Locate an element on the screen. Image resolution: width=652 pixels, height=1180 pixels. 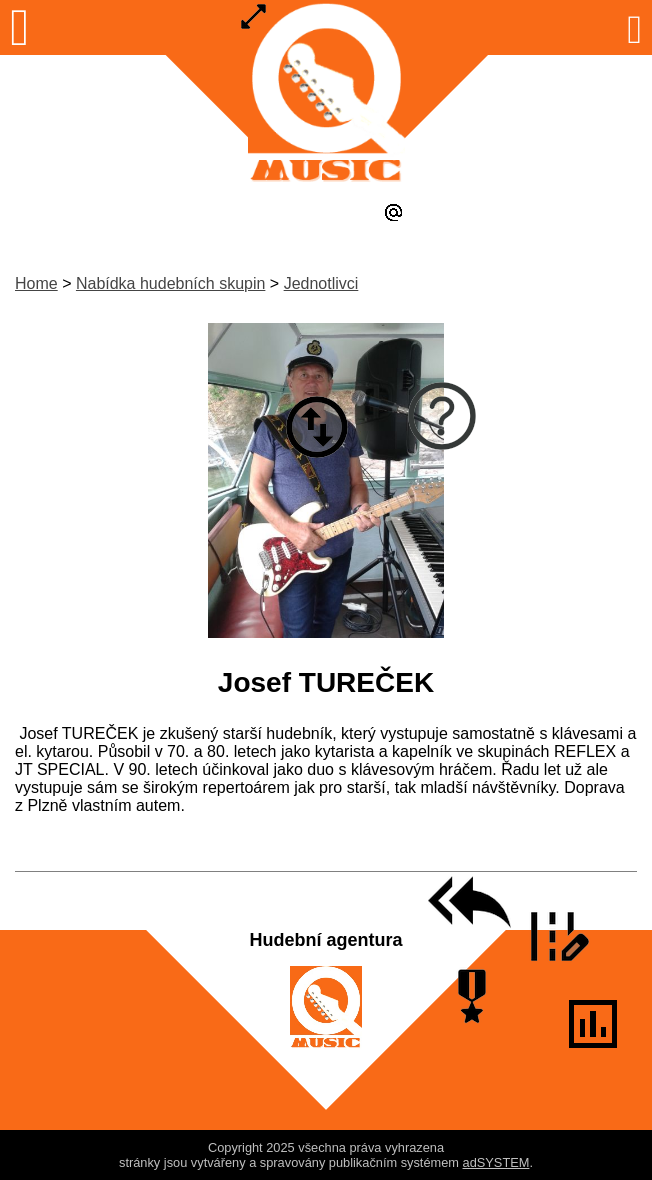
edit road or route details is located at coordinates (555, 936).